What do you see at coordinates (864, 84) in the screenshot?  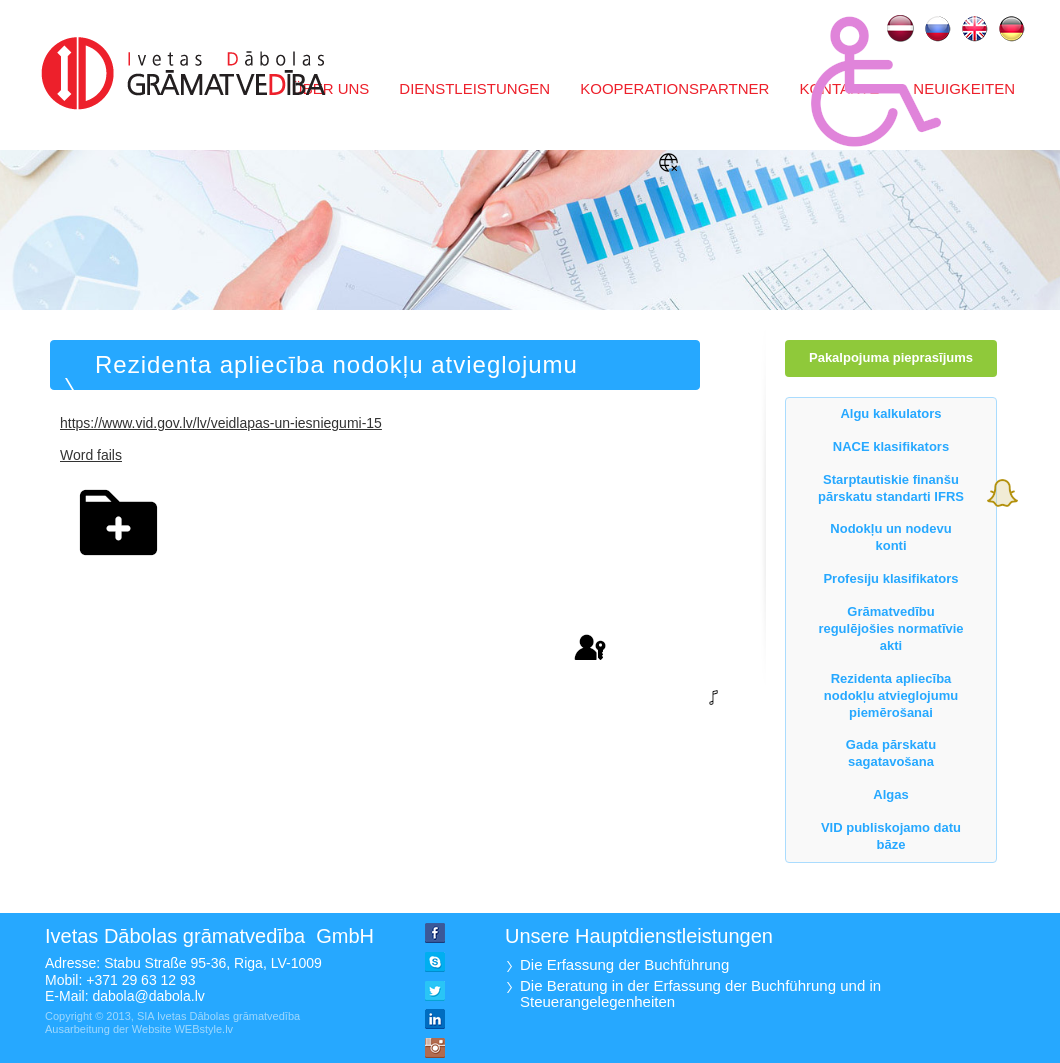 I see `indicates wheelchair accessible facilities` at bounding box center [864, 84].